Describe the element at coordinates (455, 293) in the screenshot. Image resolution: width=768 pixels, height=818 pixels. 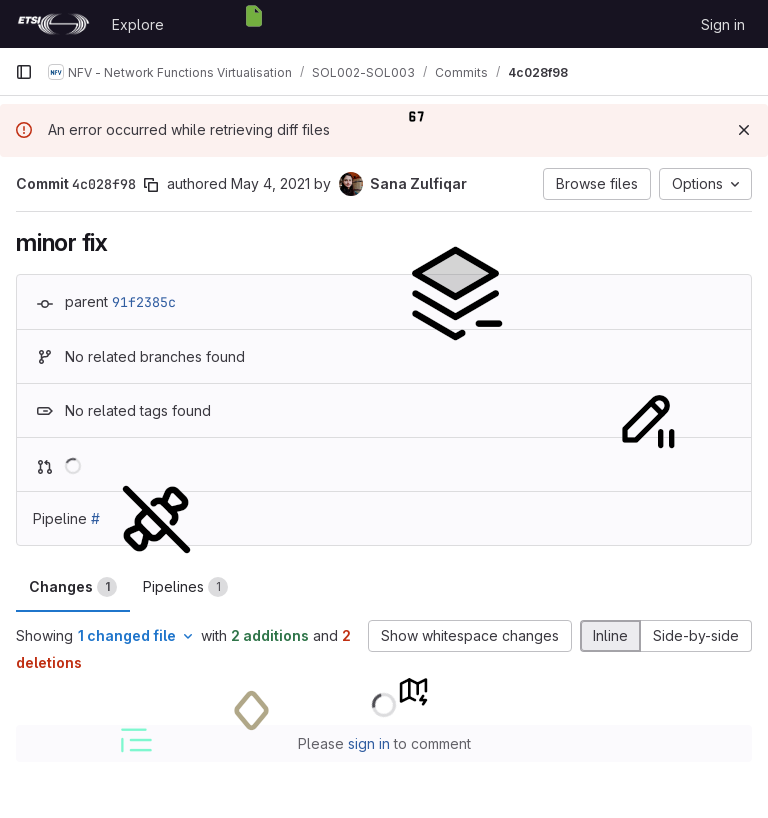
I see `remove a layer from the stack` at that location.